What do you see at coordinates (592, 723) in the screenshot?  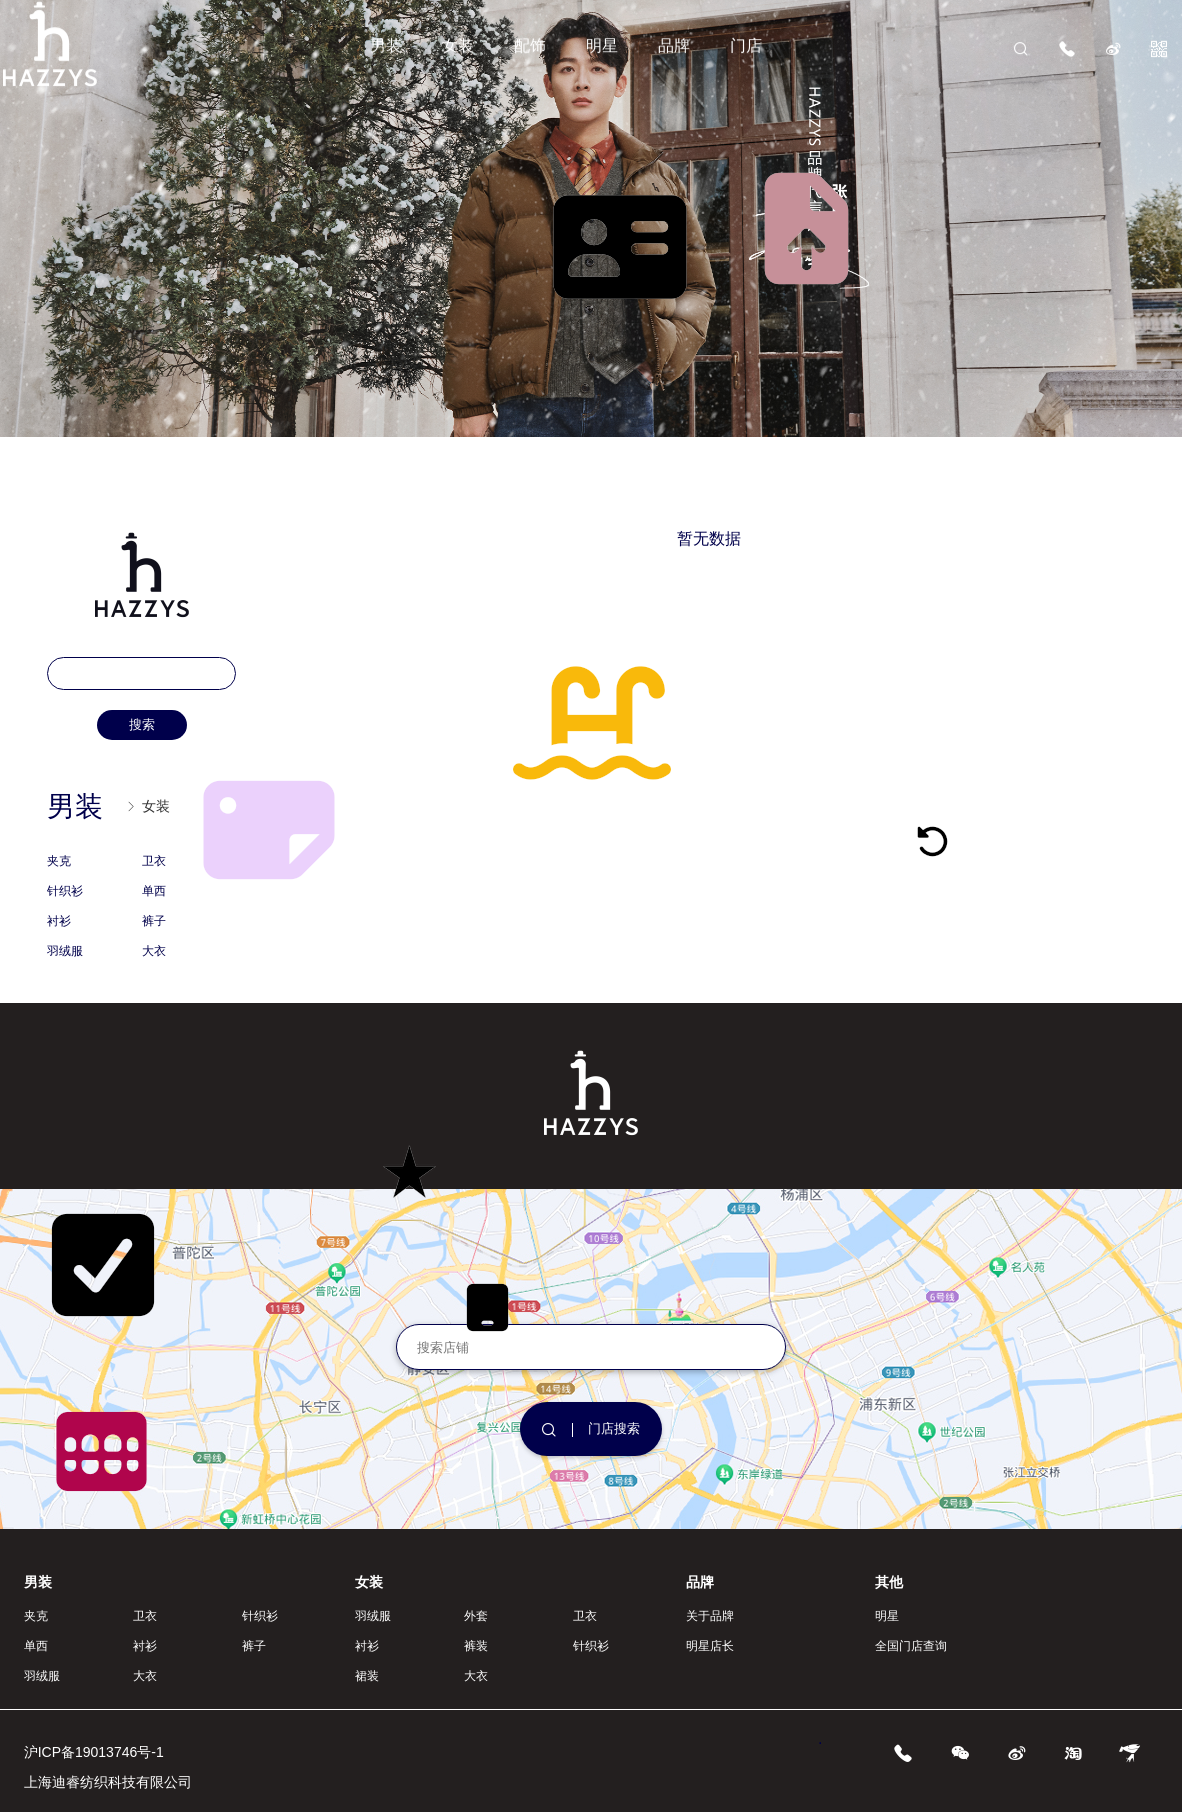 I see `access pool or swimming facilities` at bounding box center [592, 723].